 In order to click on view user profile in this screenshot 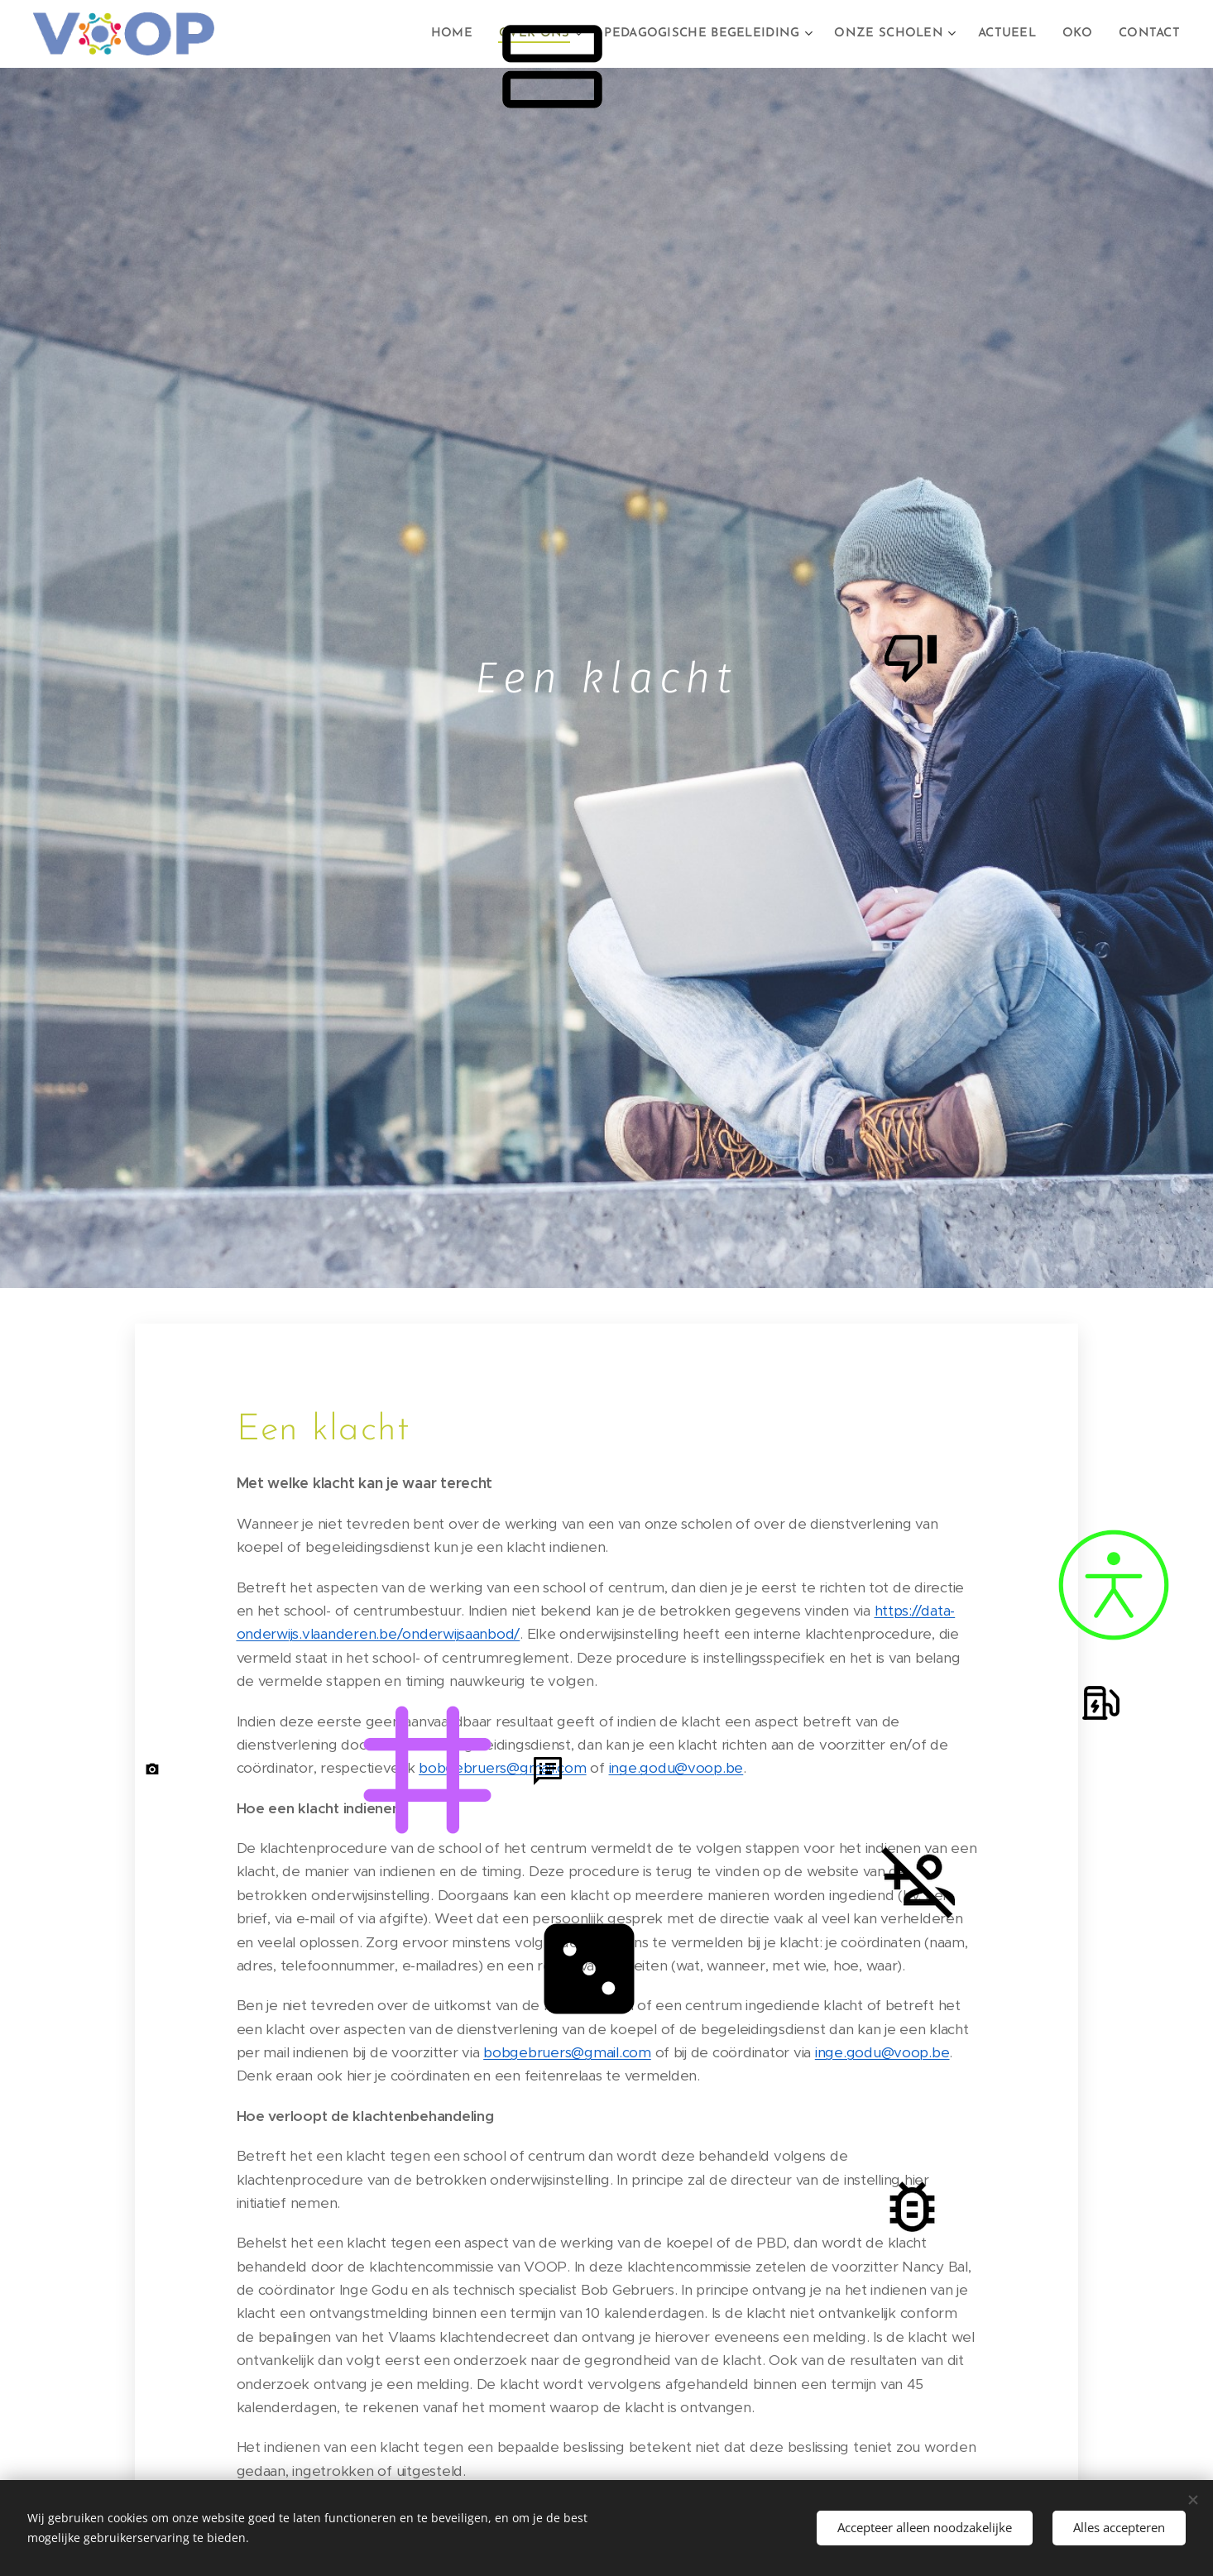, I will do `click(1114, 1585)`.